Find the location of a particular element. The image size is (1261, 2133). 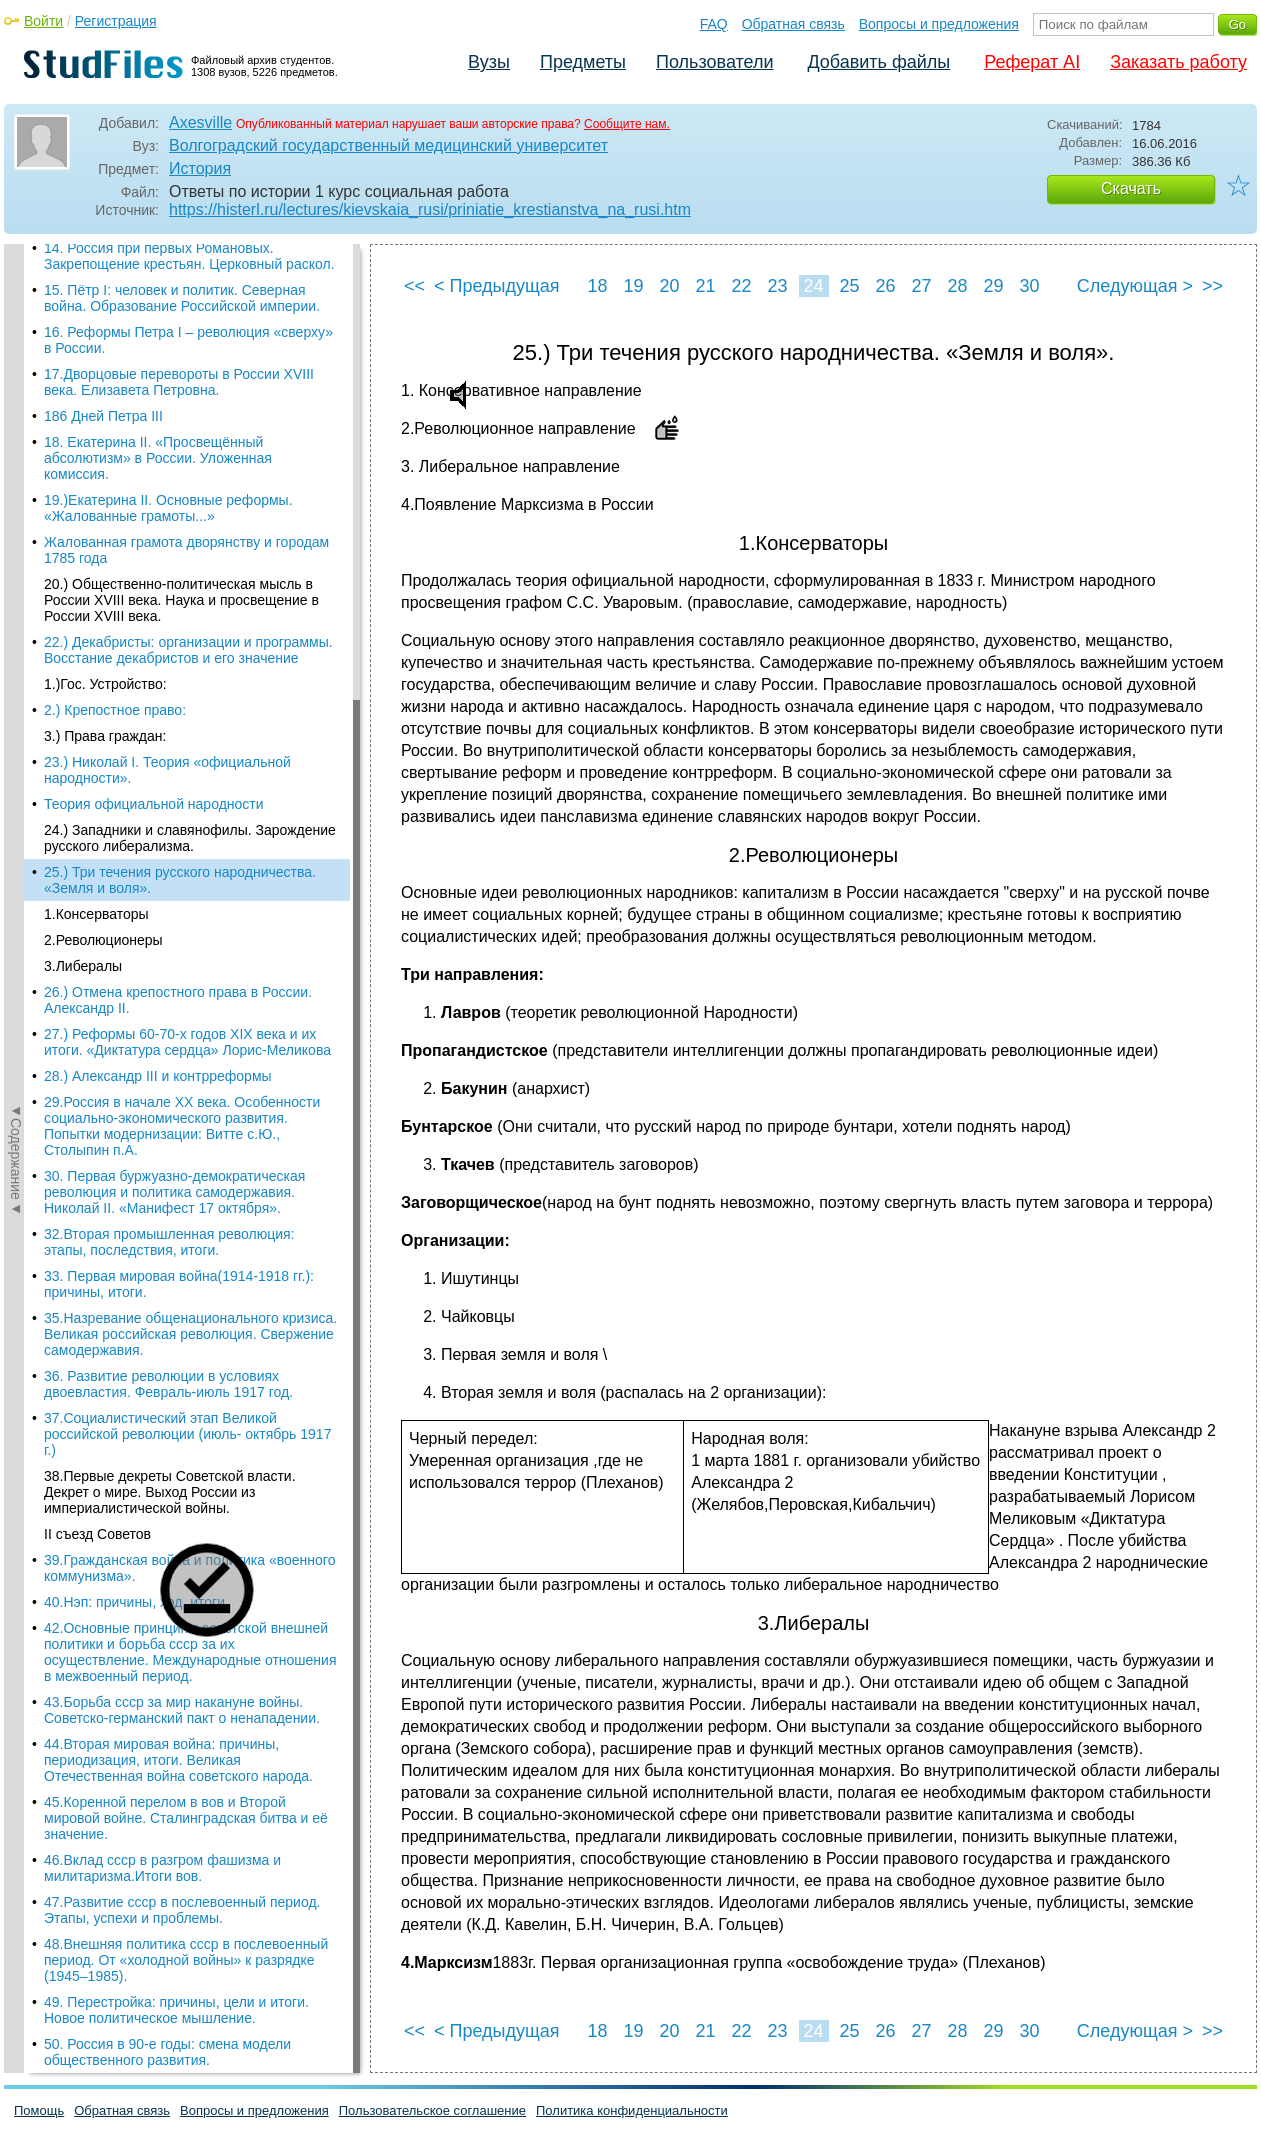

indicates content is available offline is located at coordinates (207, 1590).